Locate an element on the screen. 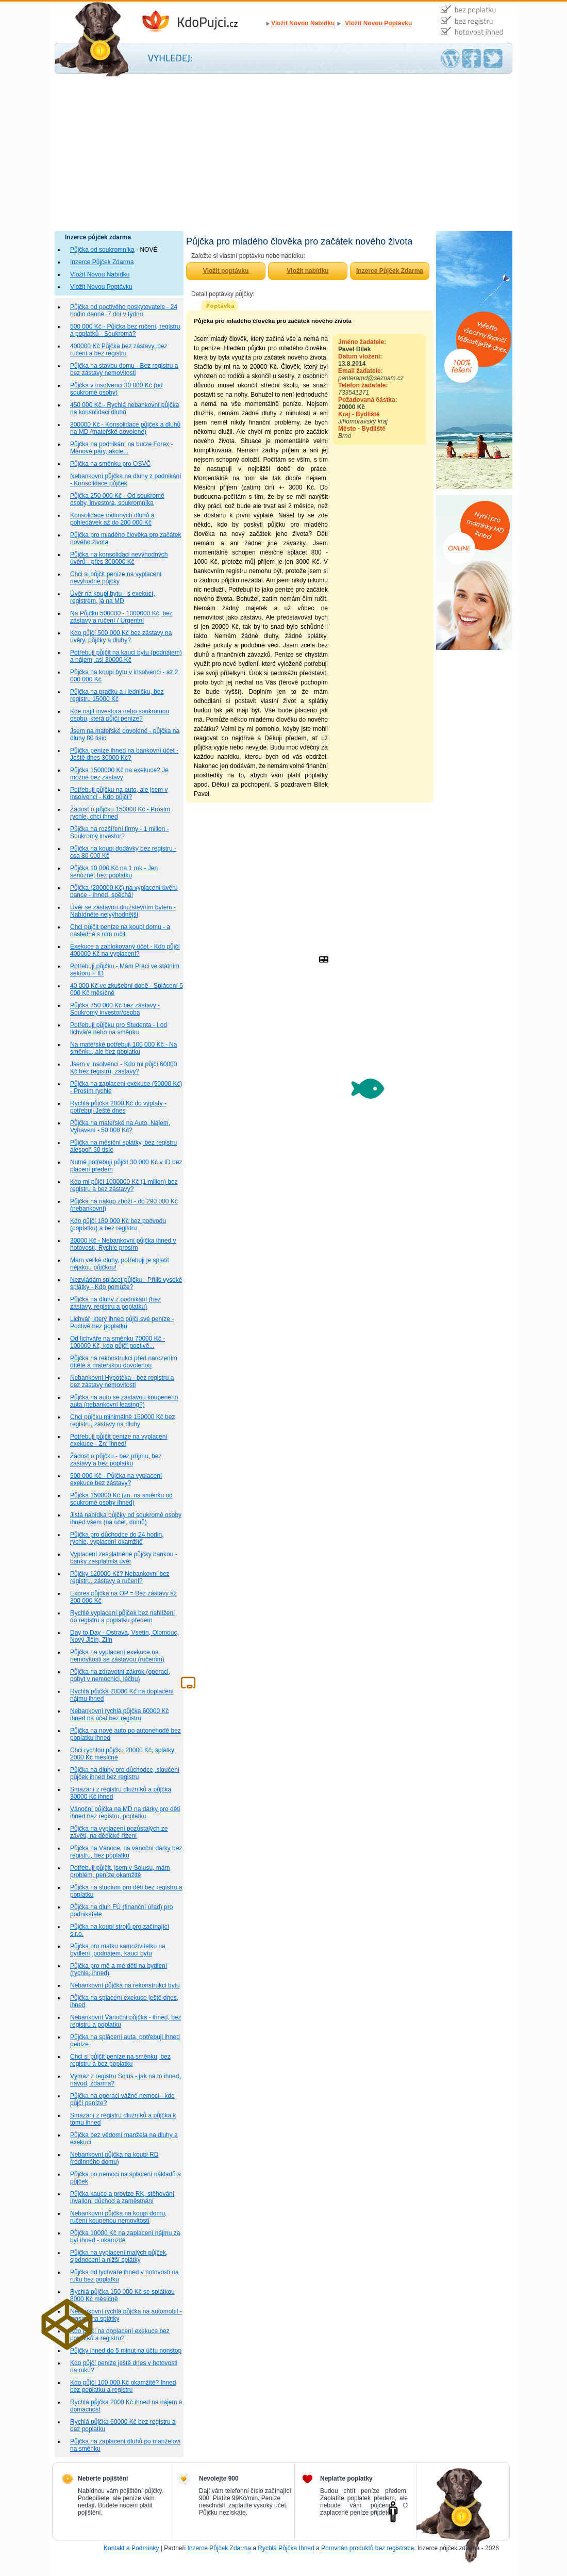  open whiteboard or presentation mode is located at coordinates (188, 1683).